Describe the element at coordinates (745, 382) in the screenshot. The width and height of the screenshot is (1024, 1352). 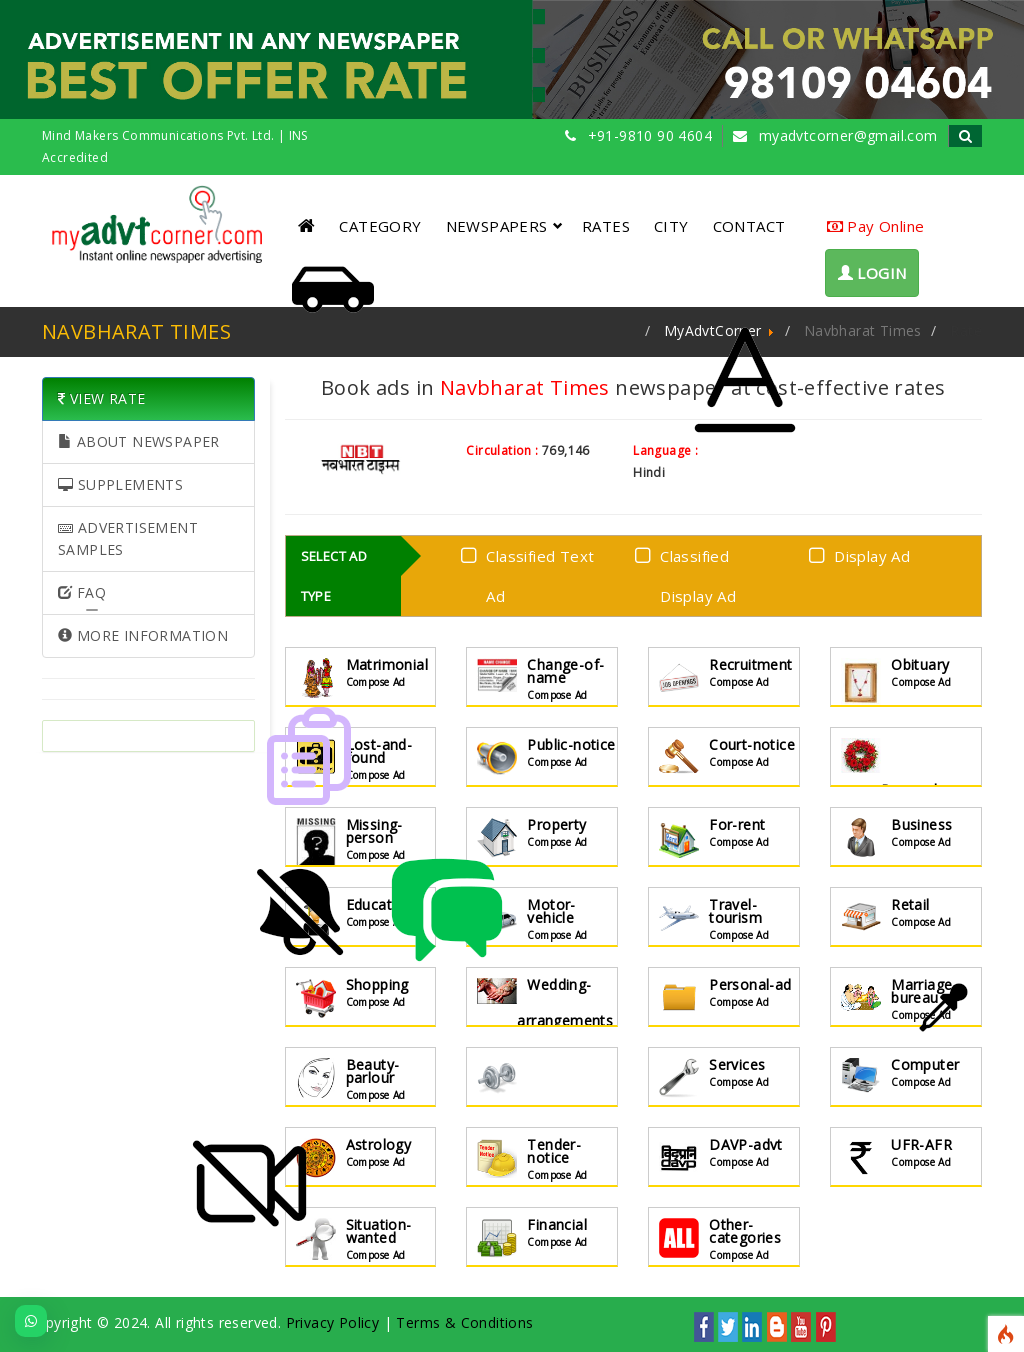
I see `underline selected text` at that location.